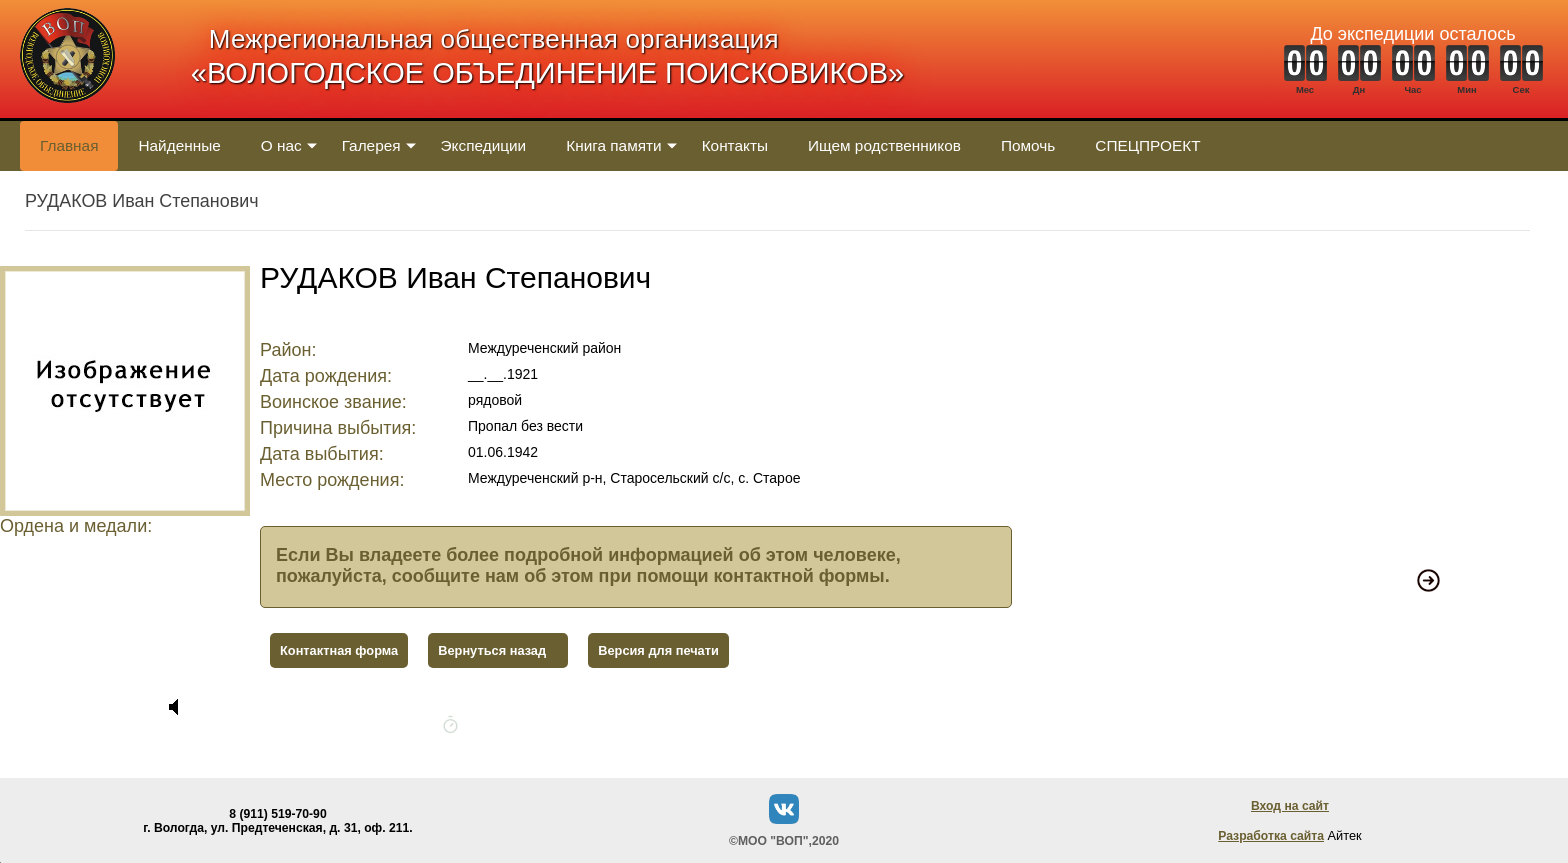  What do you see at coordinates (1428, 580) in the screenshot?
I see `proceed to the next step` at bounding box center [1428, 580].